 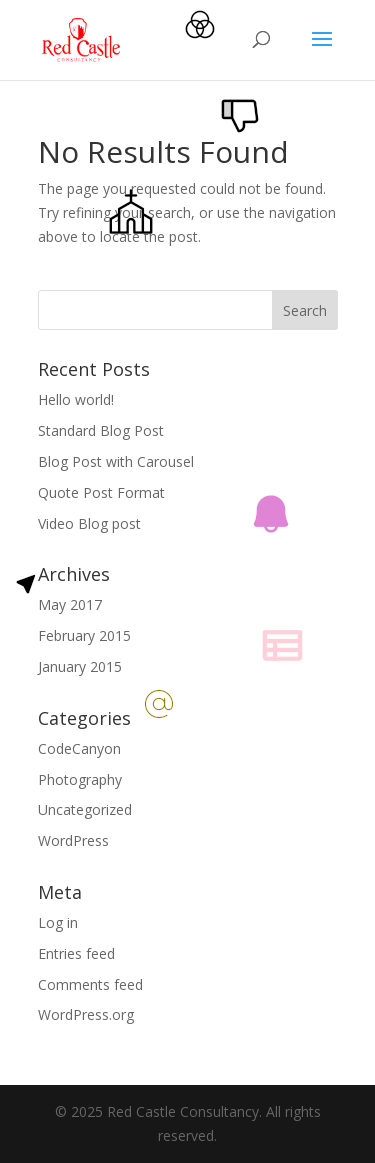 What do you see at coordinates (26, 584) in the screenshot?
I see `send current location` at bounding box center [26, 584].